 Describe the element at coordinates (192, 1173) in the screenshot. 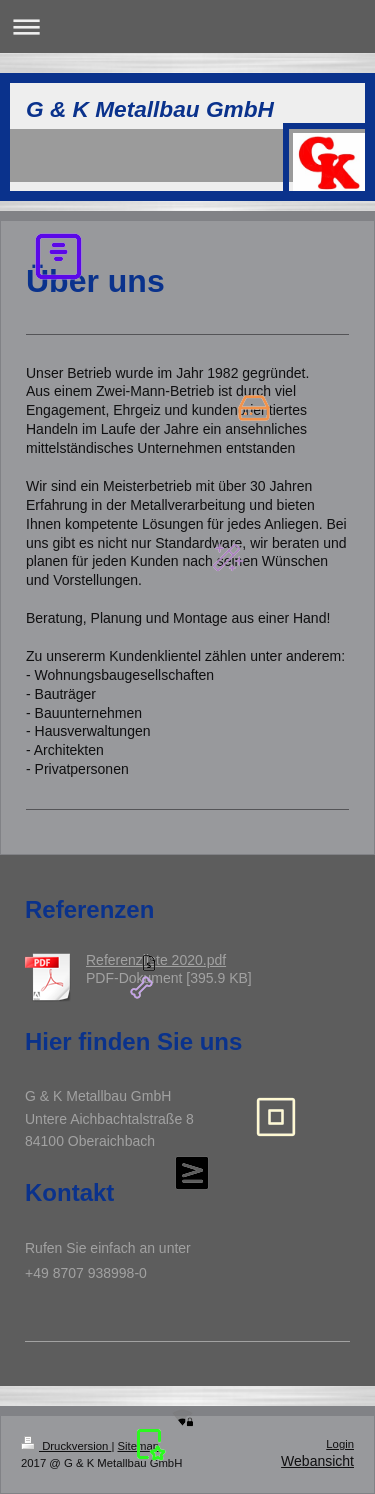

I see `greater than or equal to mathematical operator` at that location.